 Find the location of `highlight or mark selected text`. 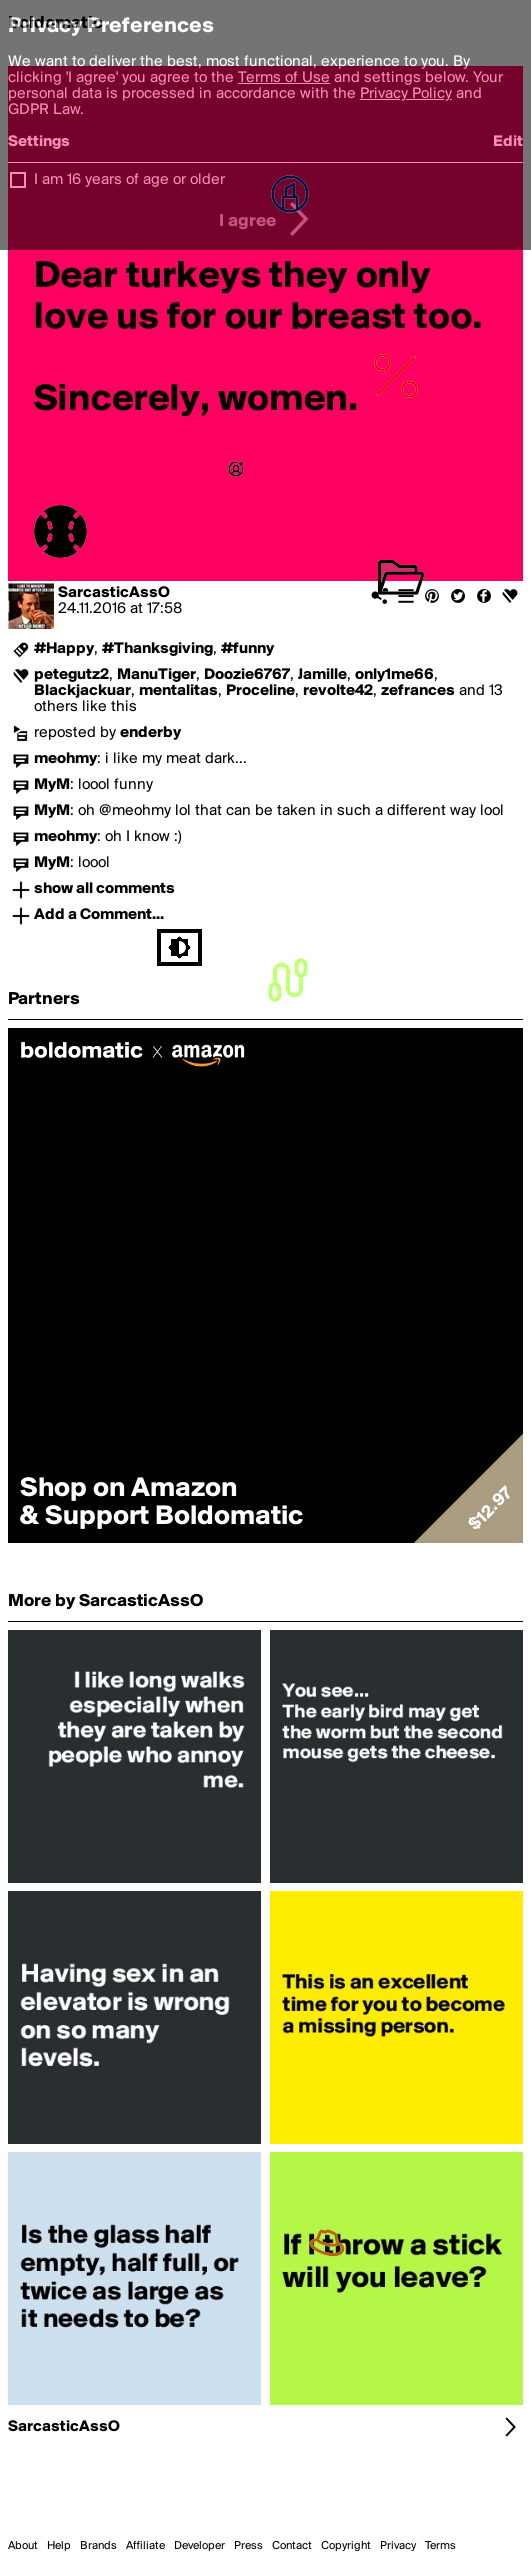

highlight or mark selected text is located at coordinates (290, 194).